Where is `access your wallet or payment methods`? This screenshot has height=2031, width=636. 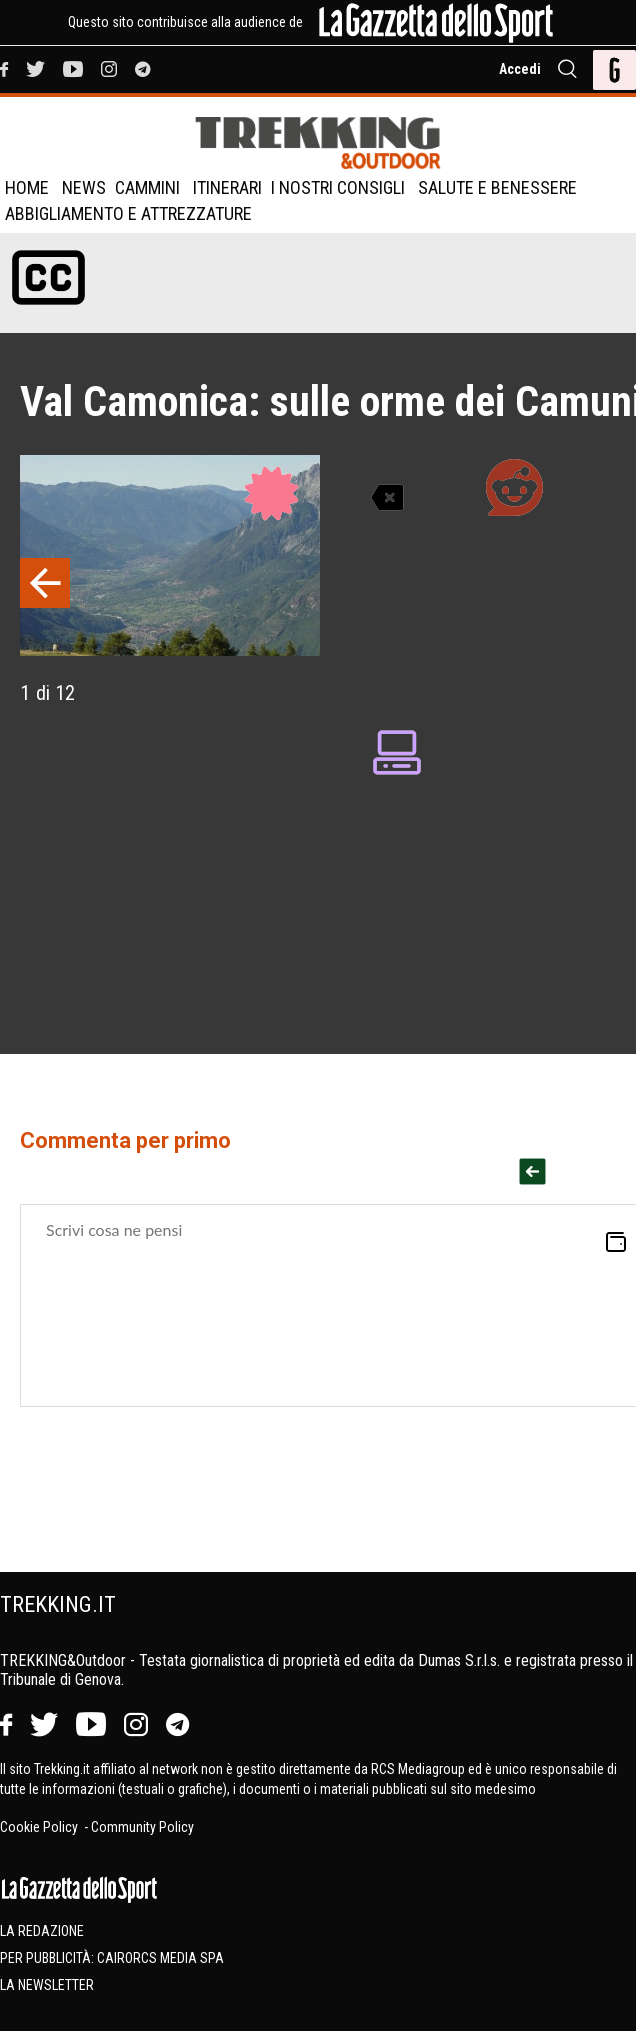
access your wallet or payment methods is located at coordinates (616, 1242).